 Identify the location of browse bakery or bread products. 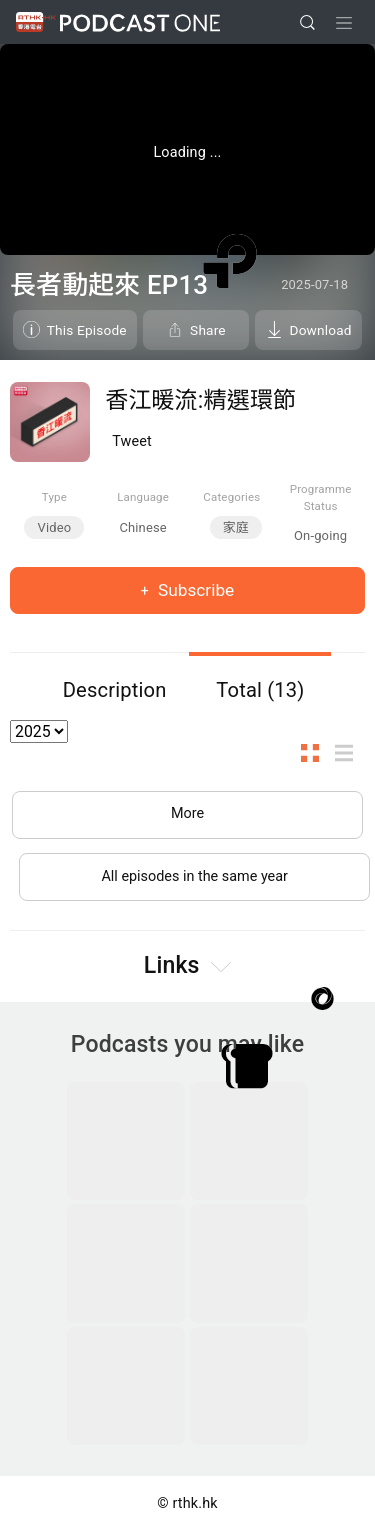
(247, 1065).